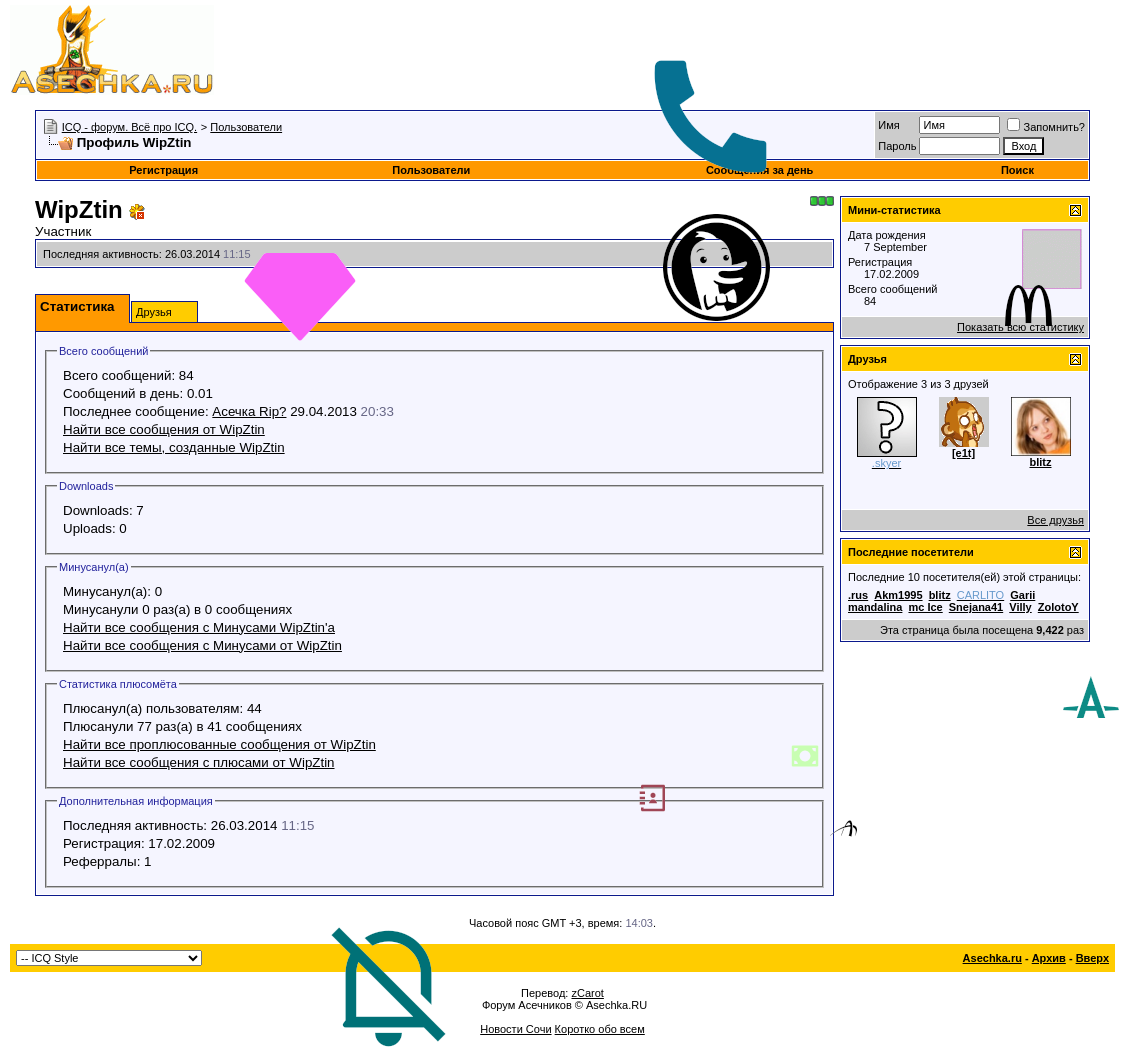  What do you see at coordinates (716, 267) in the screenshot?
I see `open duckduckgo search engine` at bounding box center [716, 267].